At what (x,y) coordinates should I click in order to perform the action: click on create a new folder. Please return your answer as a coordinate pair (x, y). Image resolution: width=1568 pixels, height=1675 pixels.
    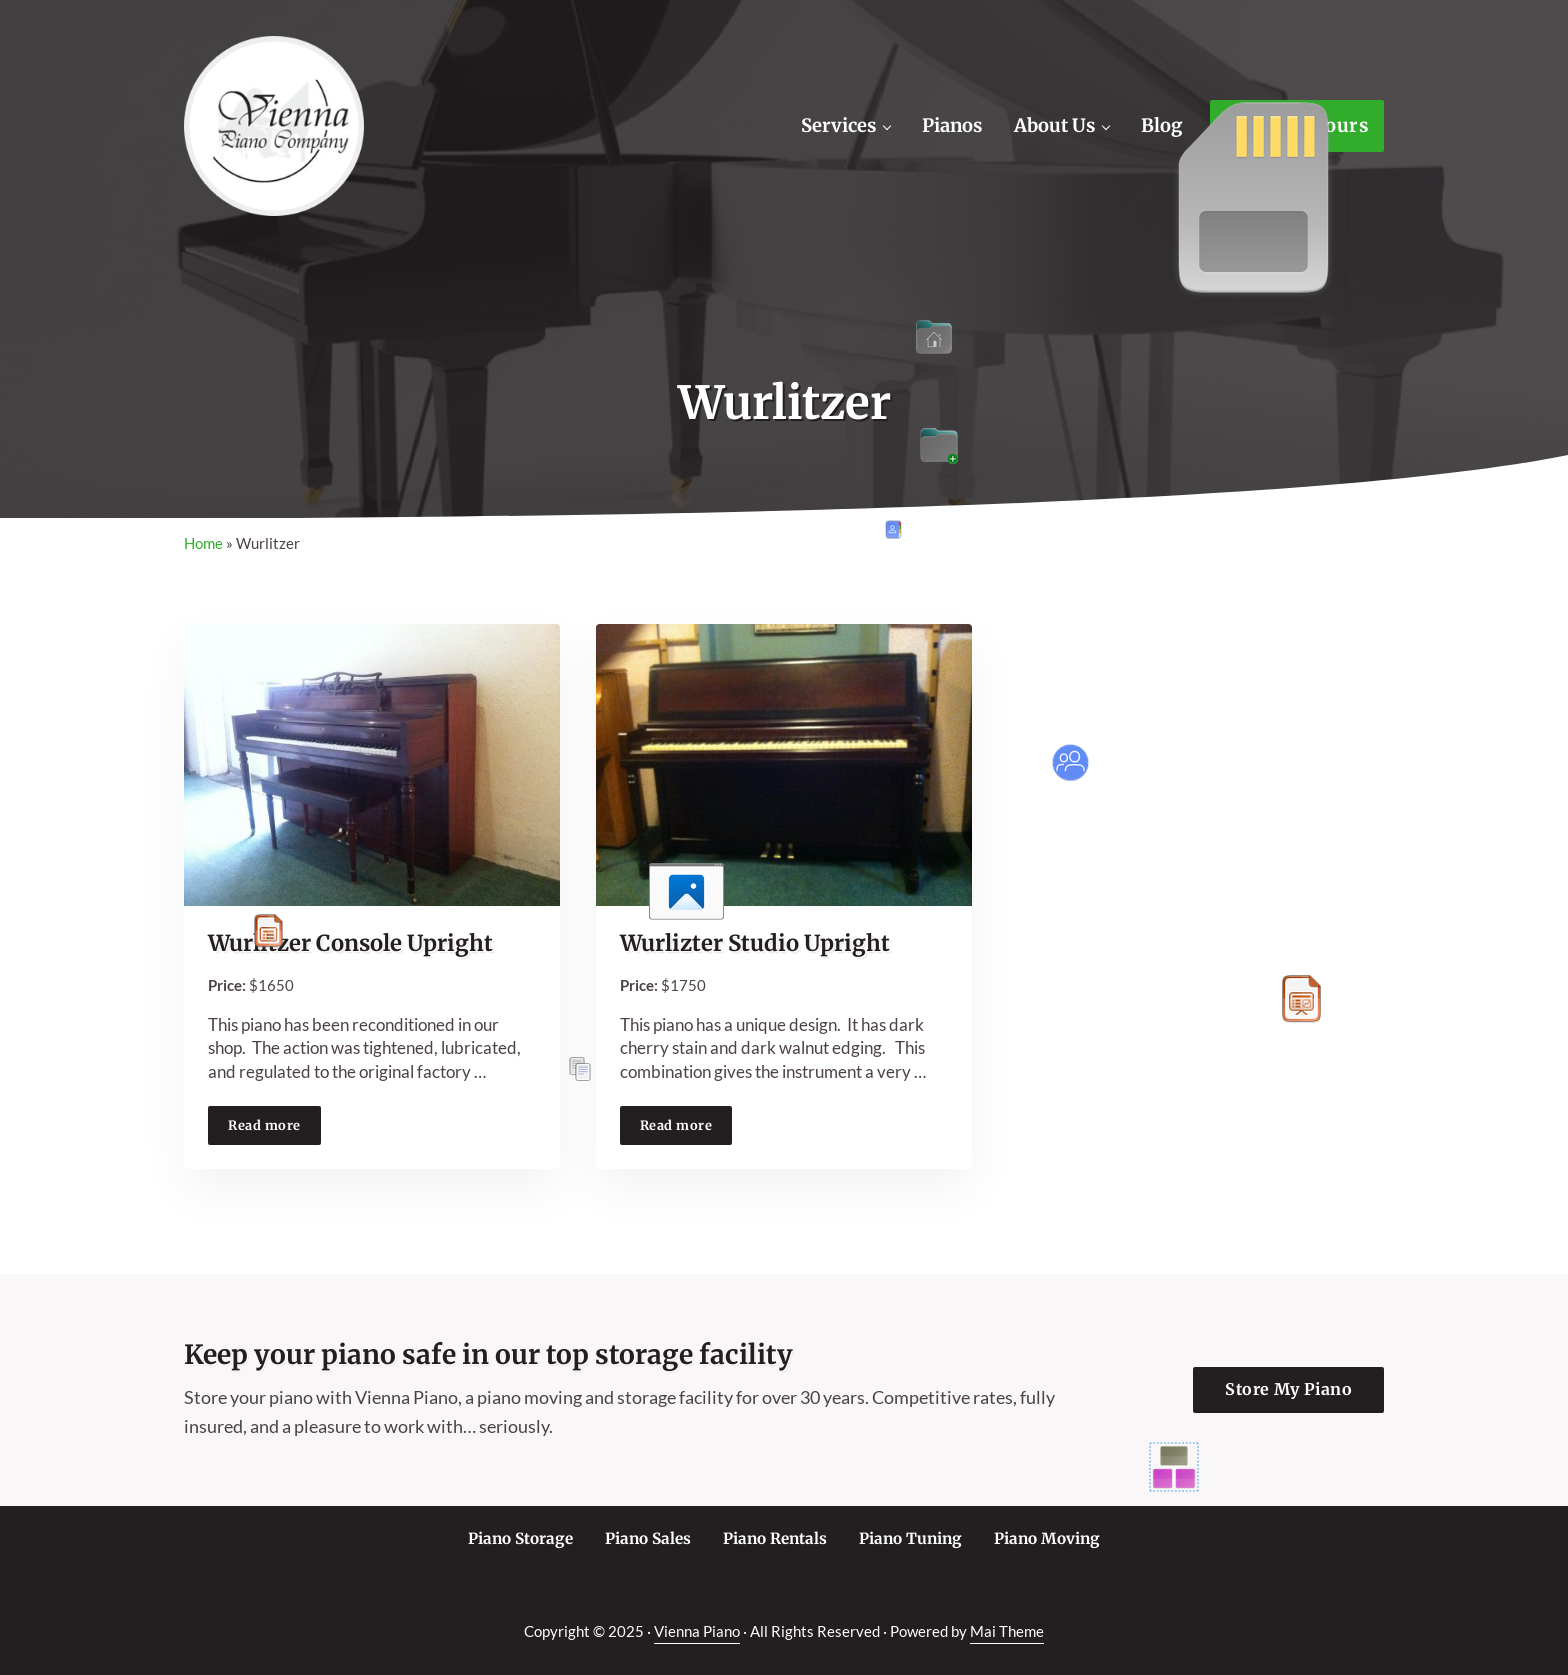
    Looking at the image, I should click on (939, 445).